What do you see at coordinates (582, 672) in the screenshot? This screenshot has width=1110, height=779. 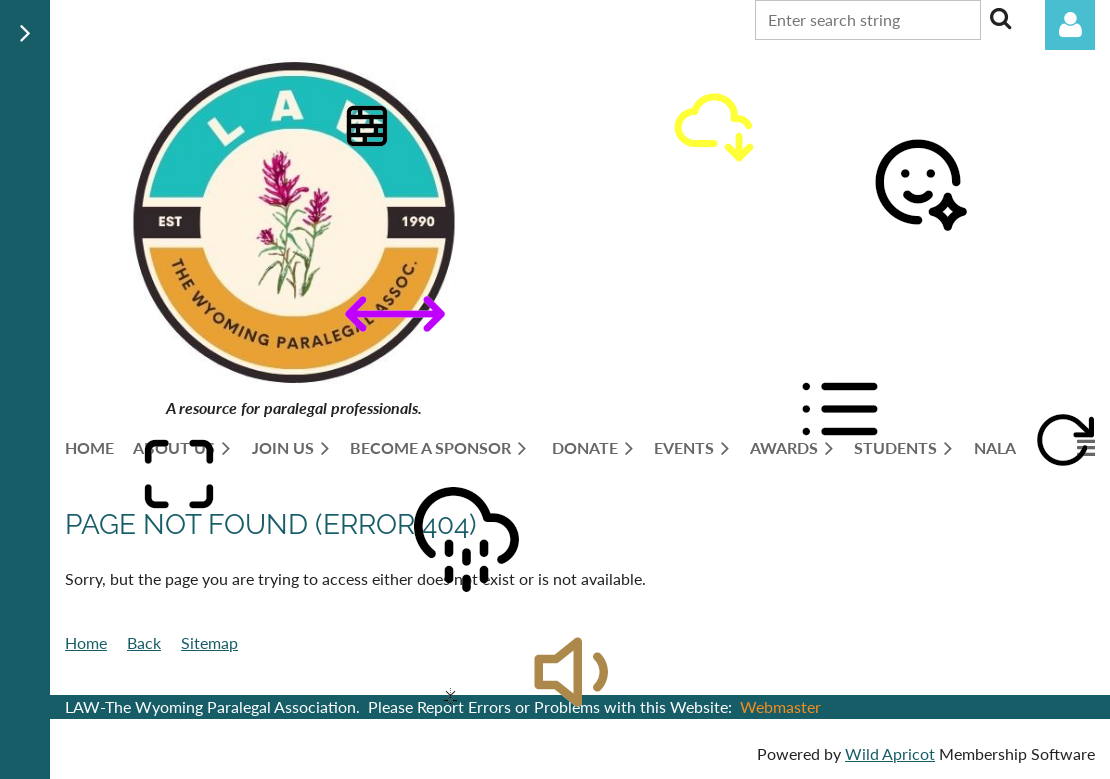 I see `adjust volume to low level` at bounding box center [582, 672].